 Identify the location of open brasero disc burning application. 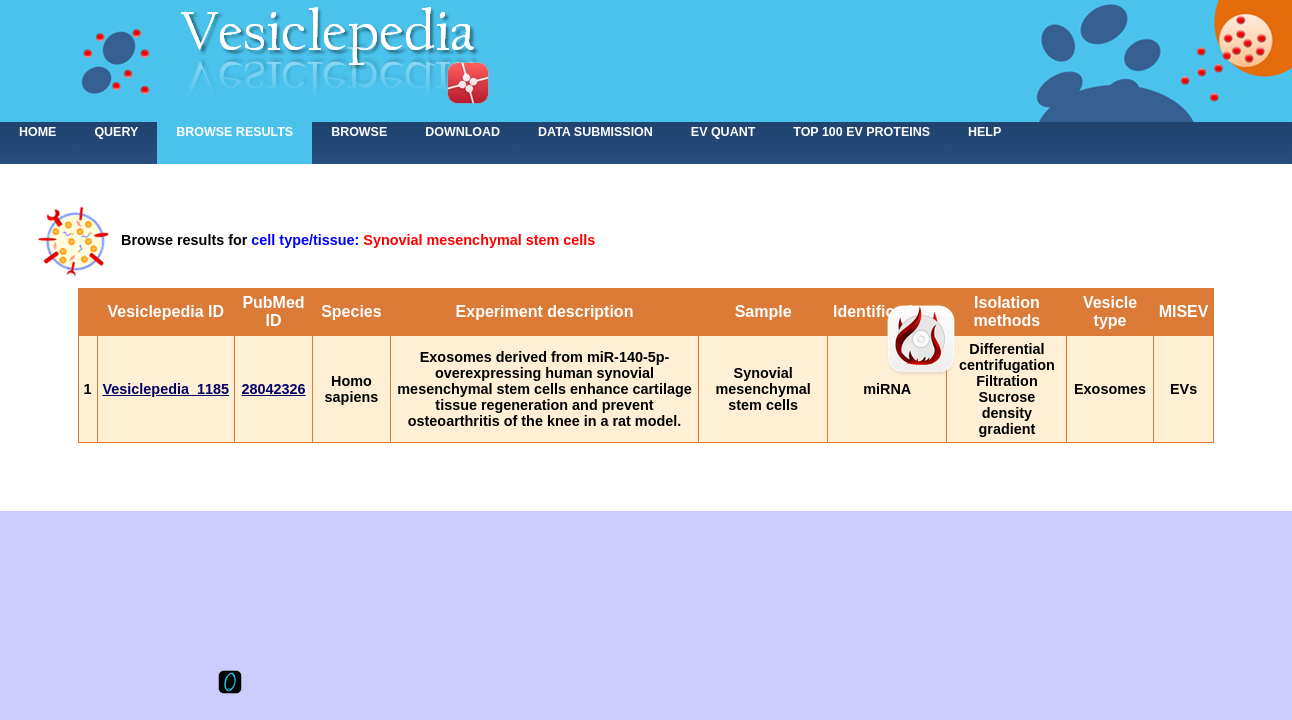
(921, 339).